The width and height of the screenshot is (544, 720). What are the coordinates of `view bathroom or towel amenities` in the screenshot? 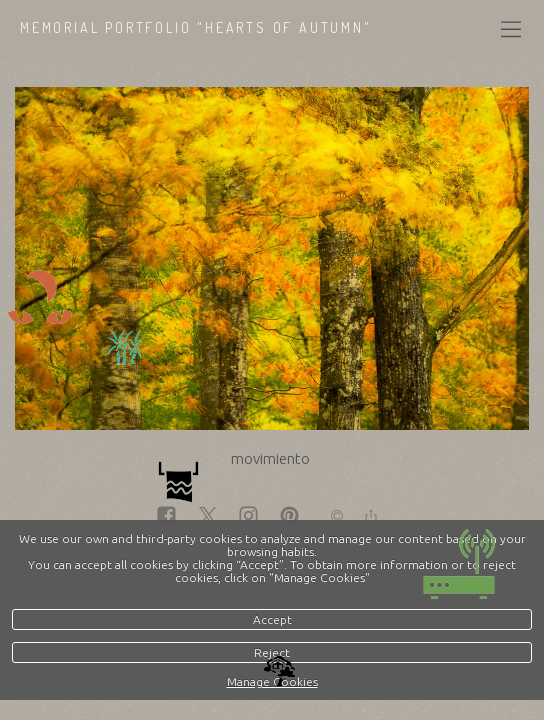 It's located at (178, 480).